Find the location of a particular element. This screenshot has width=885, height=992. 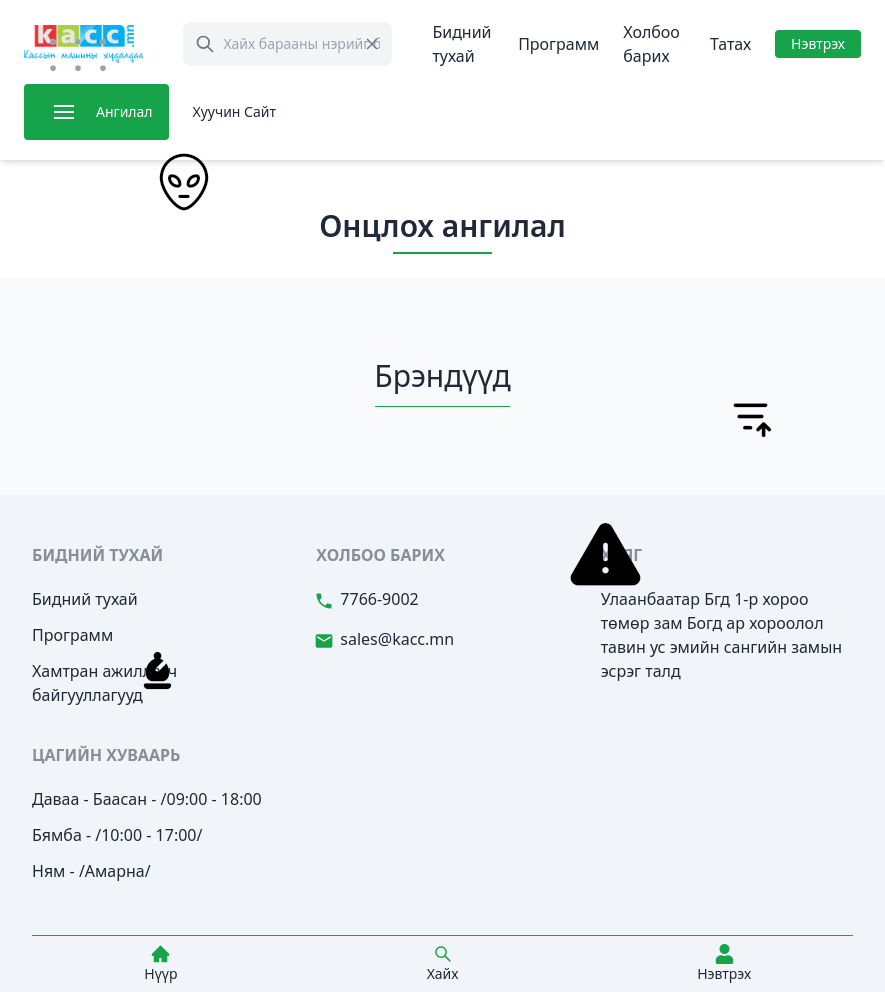

sort items in ascending order is located at coordinates (750, 416).